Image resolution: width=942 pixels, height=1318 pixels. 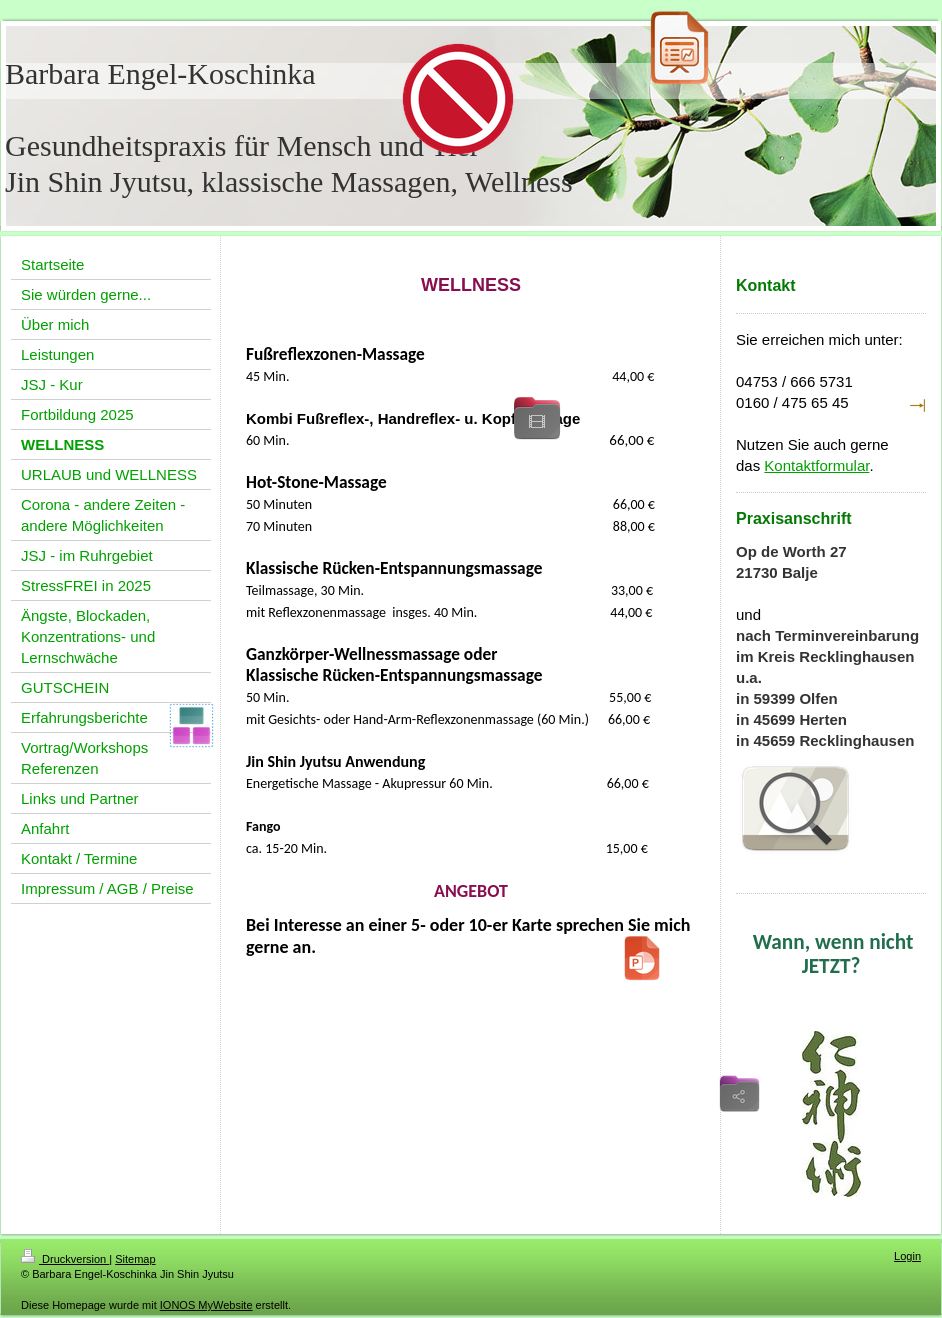 What do you see at coordinates (191, 725) in the screenshot?
I see `select all items in the current view` at bounding box center [191, 725].